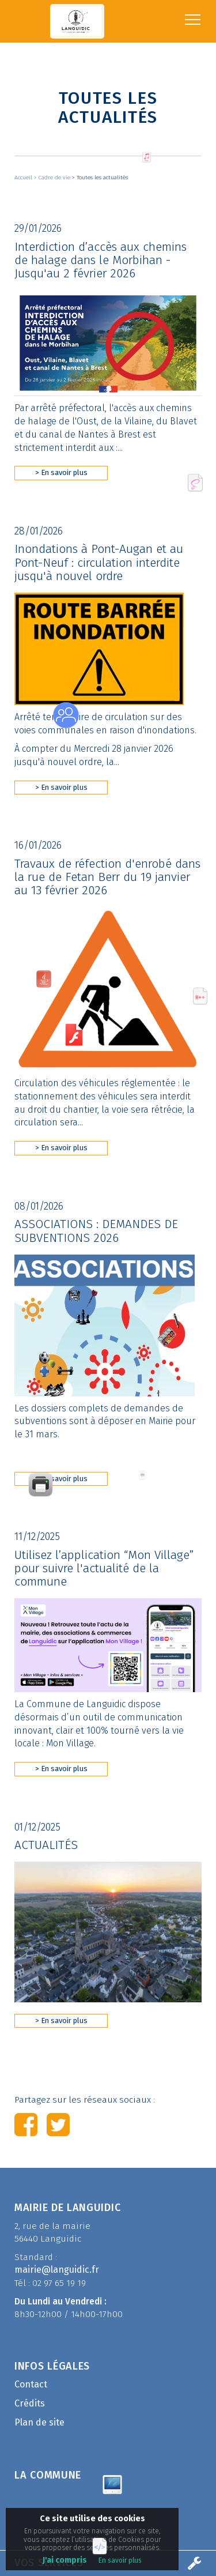  What do you see at coordinates (74, 1035) in the screenshot?
I see `flash video file type indicator` at bounding box center [74, 1035].